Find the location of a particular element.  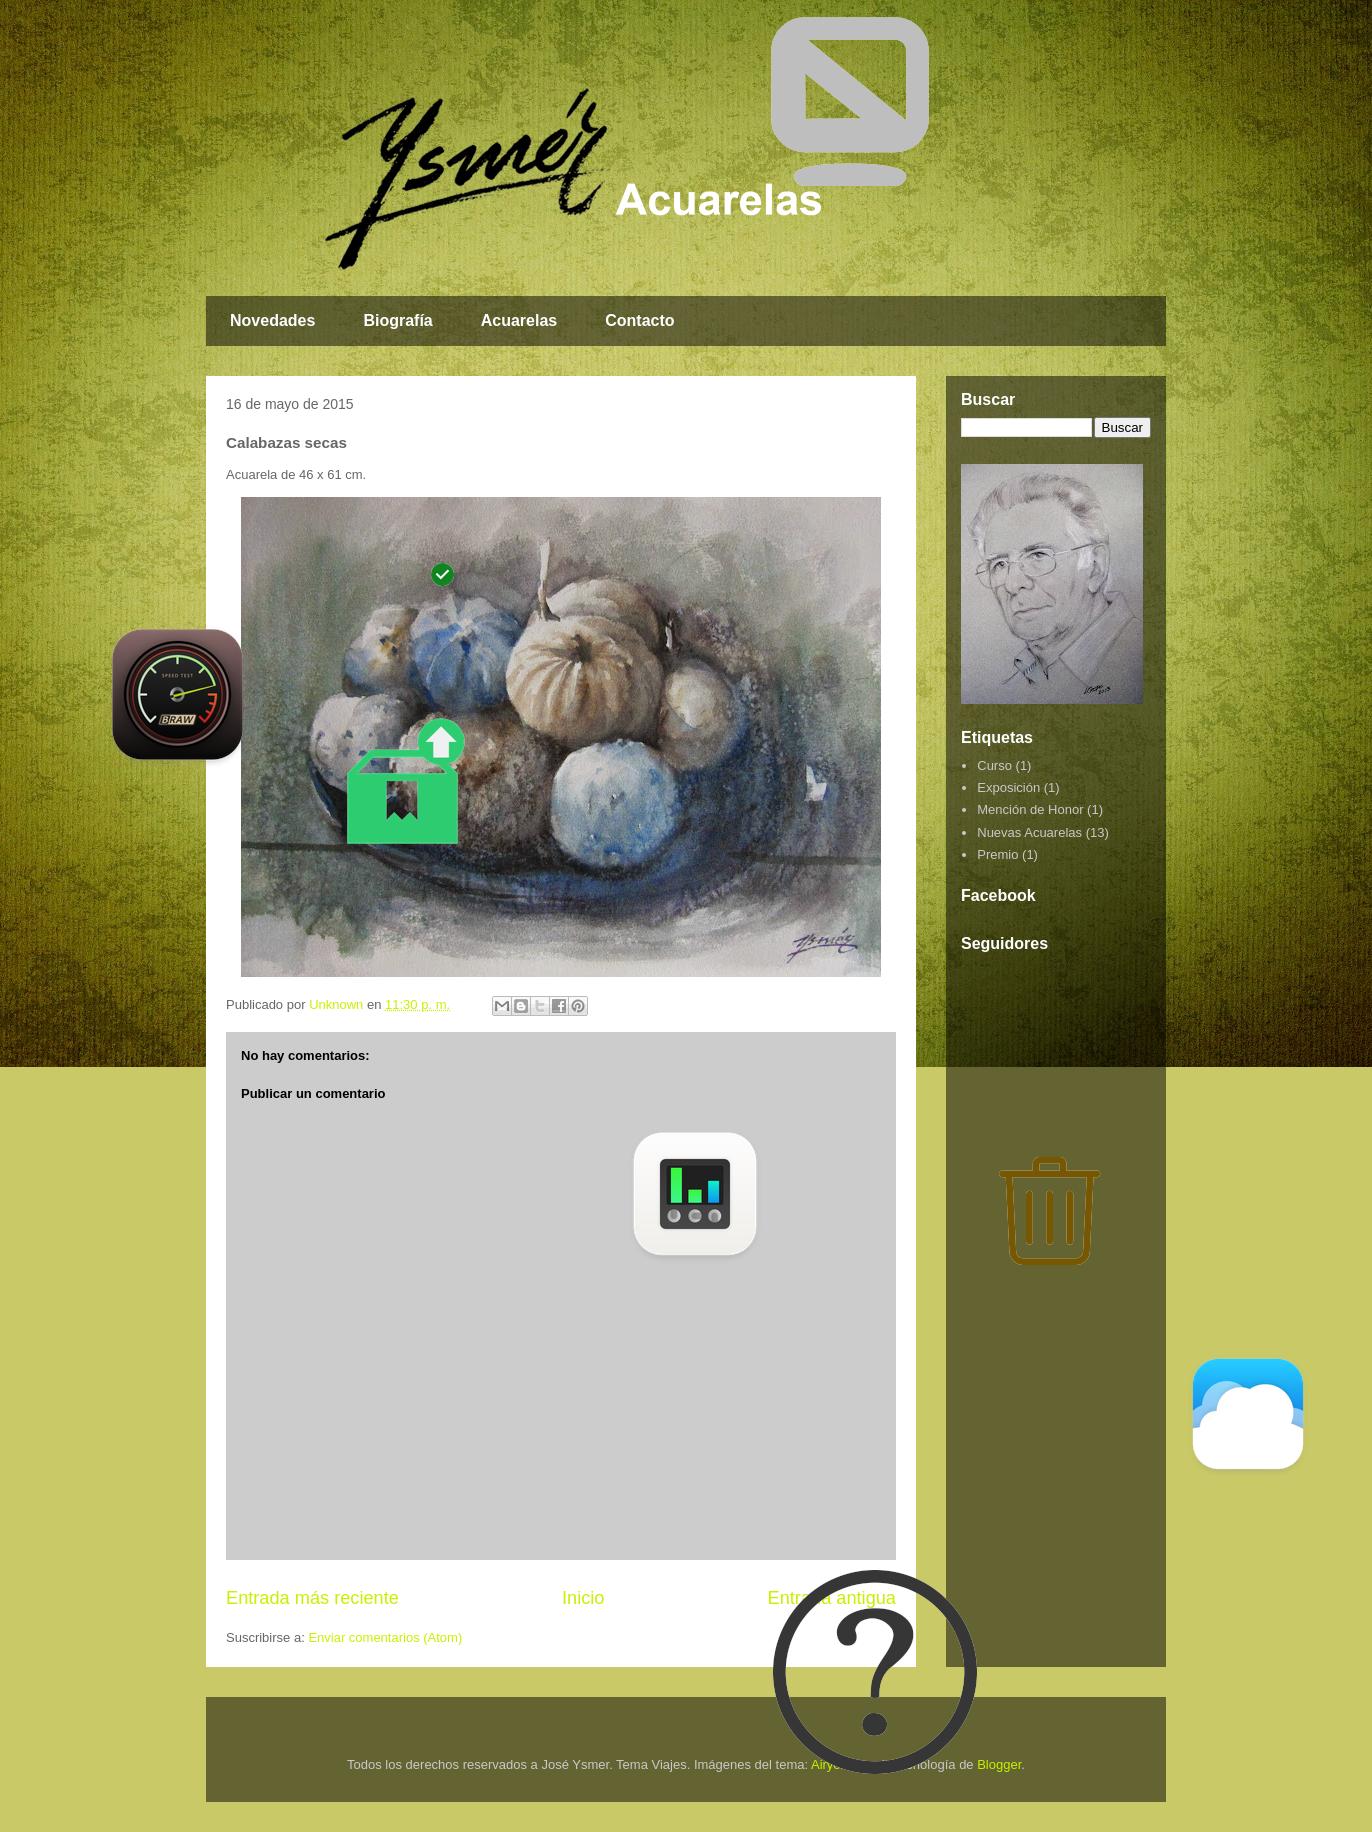

launch blackmagic raw speed test application is located at coordinates (177, 694).